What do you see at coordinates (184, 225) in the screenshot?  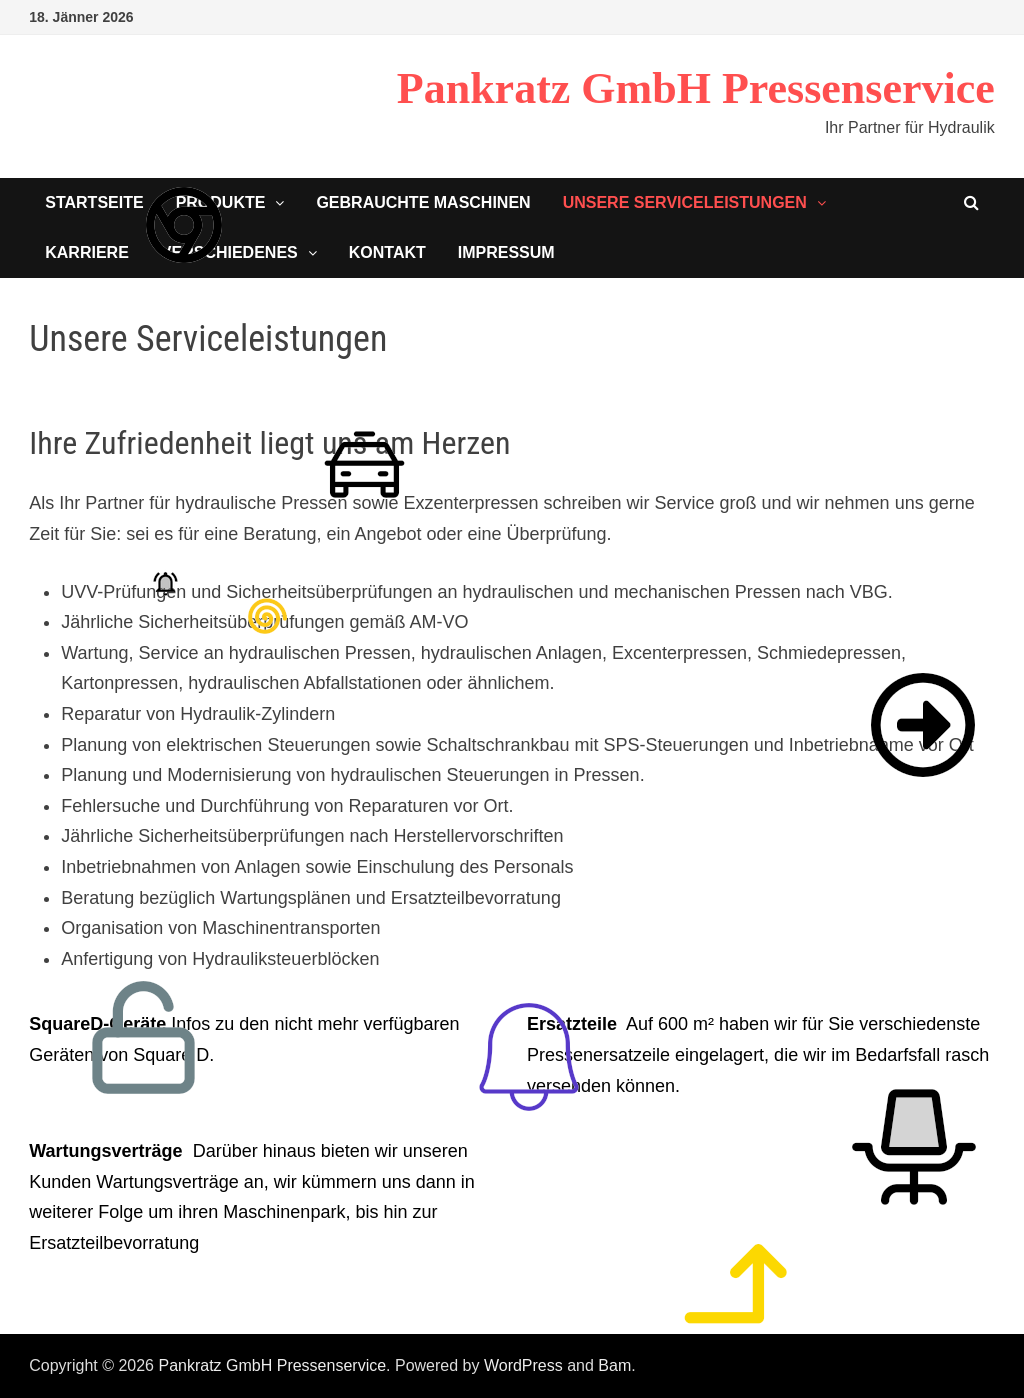 I see `open google chrome browser` at bounding box center [184, 225].